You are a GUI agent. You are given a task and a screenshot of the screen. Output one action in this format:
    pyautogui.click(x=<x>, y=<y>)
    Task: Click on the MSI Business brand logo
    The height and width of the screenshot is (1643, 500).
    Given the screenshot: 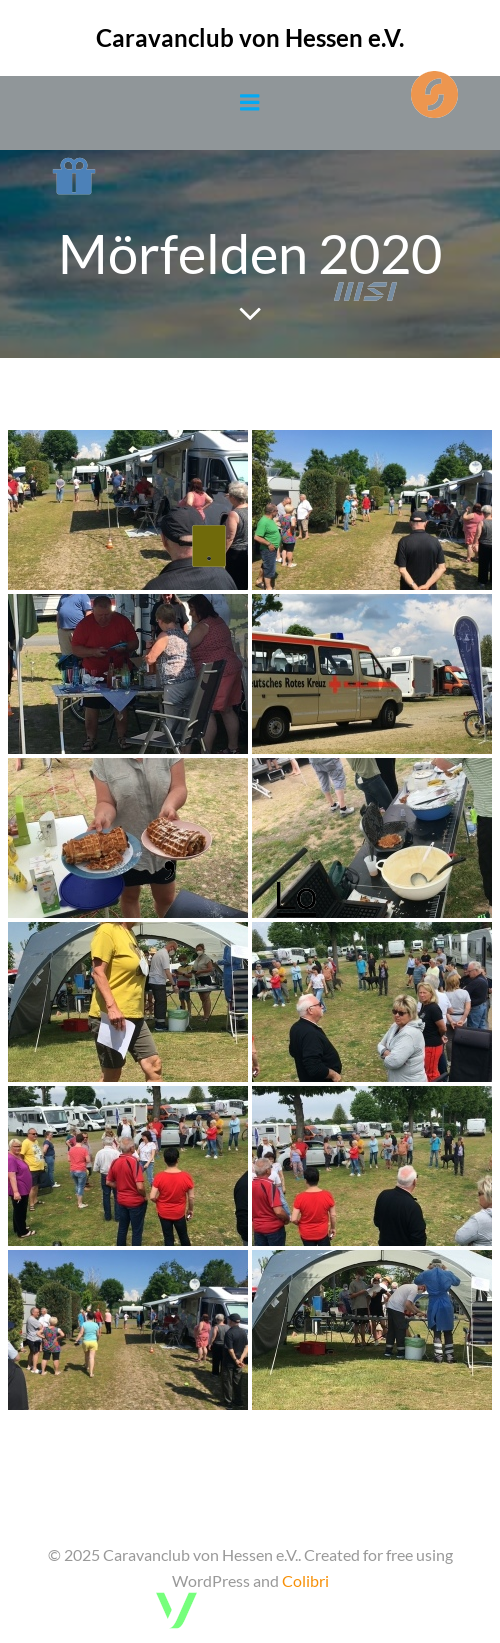 What is the action you would take?
    pyautogui.click(x=365, y=291)
    